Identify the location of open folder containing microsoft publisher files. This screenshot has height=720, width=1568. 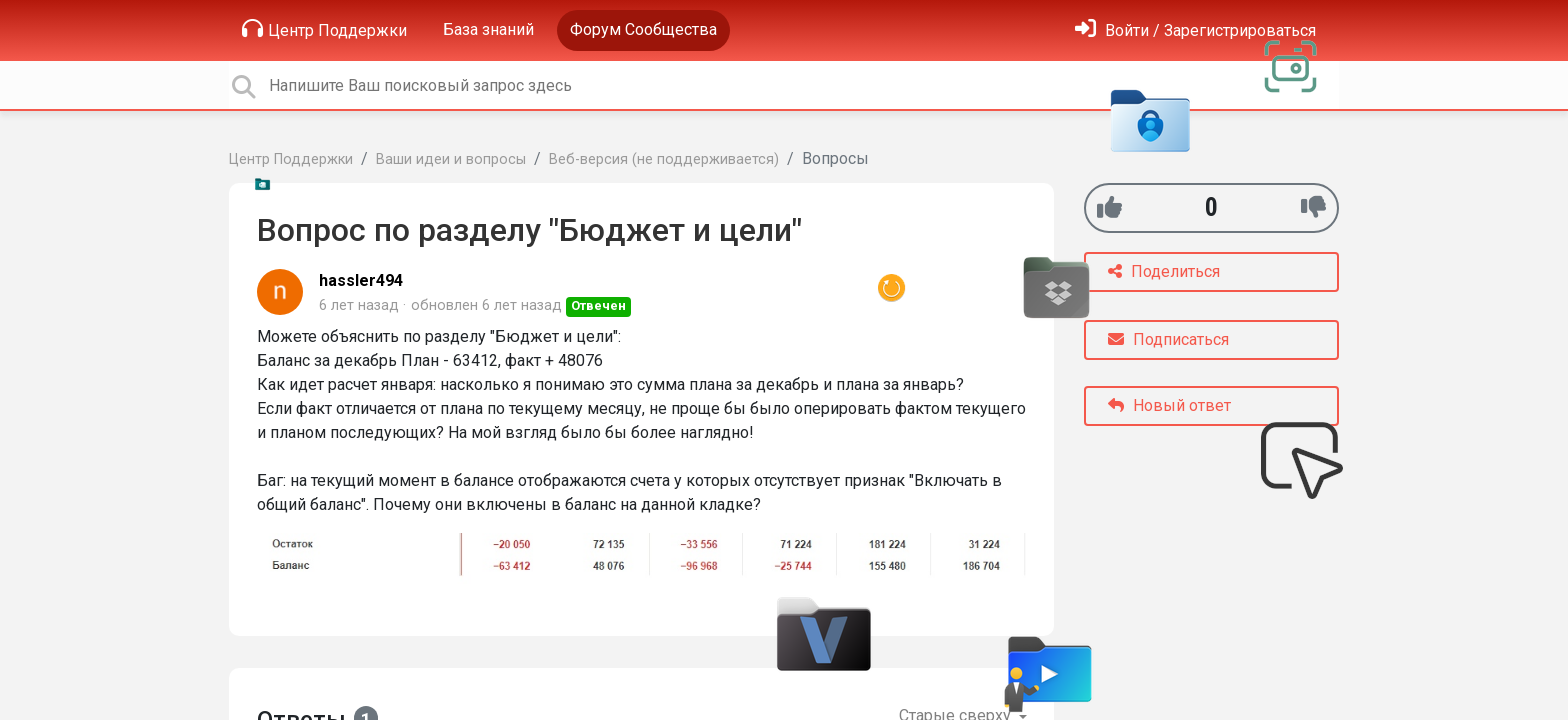
(262, 184).